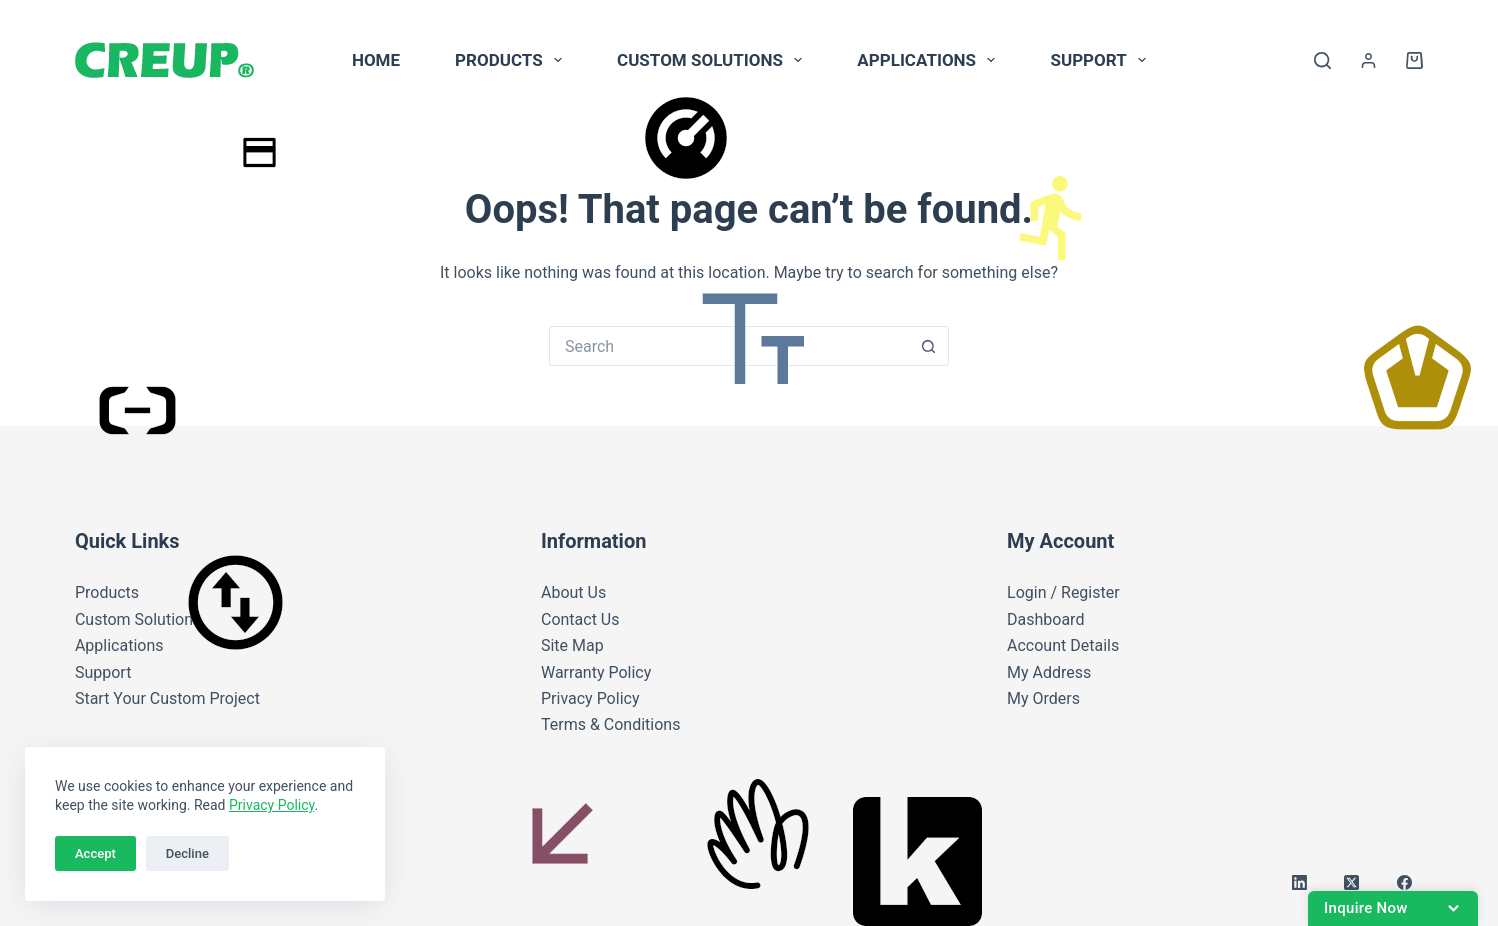 The height and width of the screenshot is (926, 1498). What do you see at coordinates (1417, 377) in the screenshot?
I see `sfml framework or library branding` at bounding box center [1417, 377].